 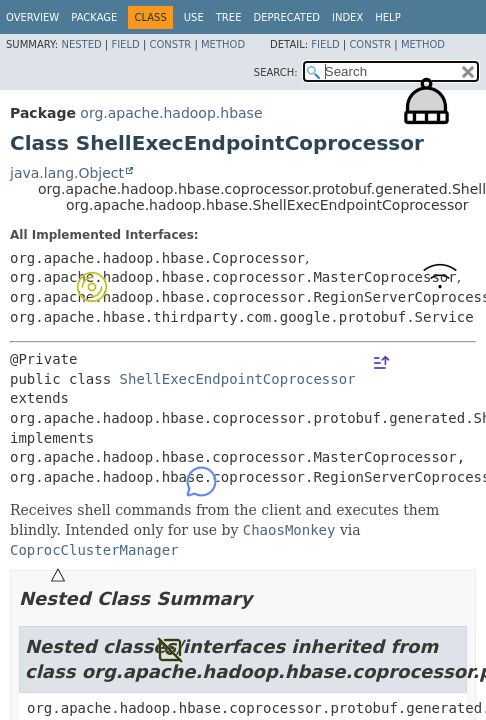 I want to click on indicates moderate wifi signal strength, so click(x=440, y=270).